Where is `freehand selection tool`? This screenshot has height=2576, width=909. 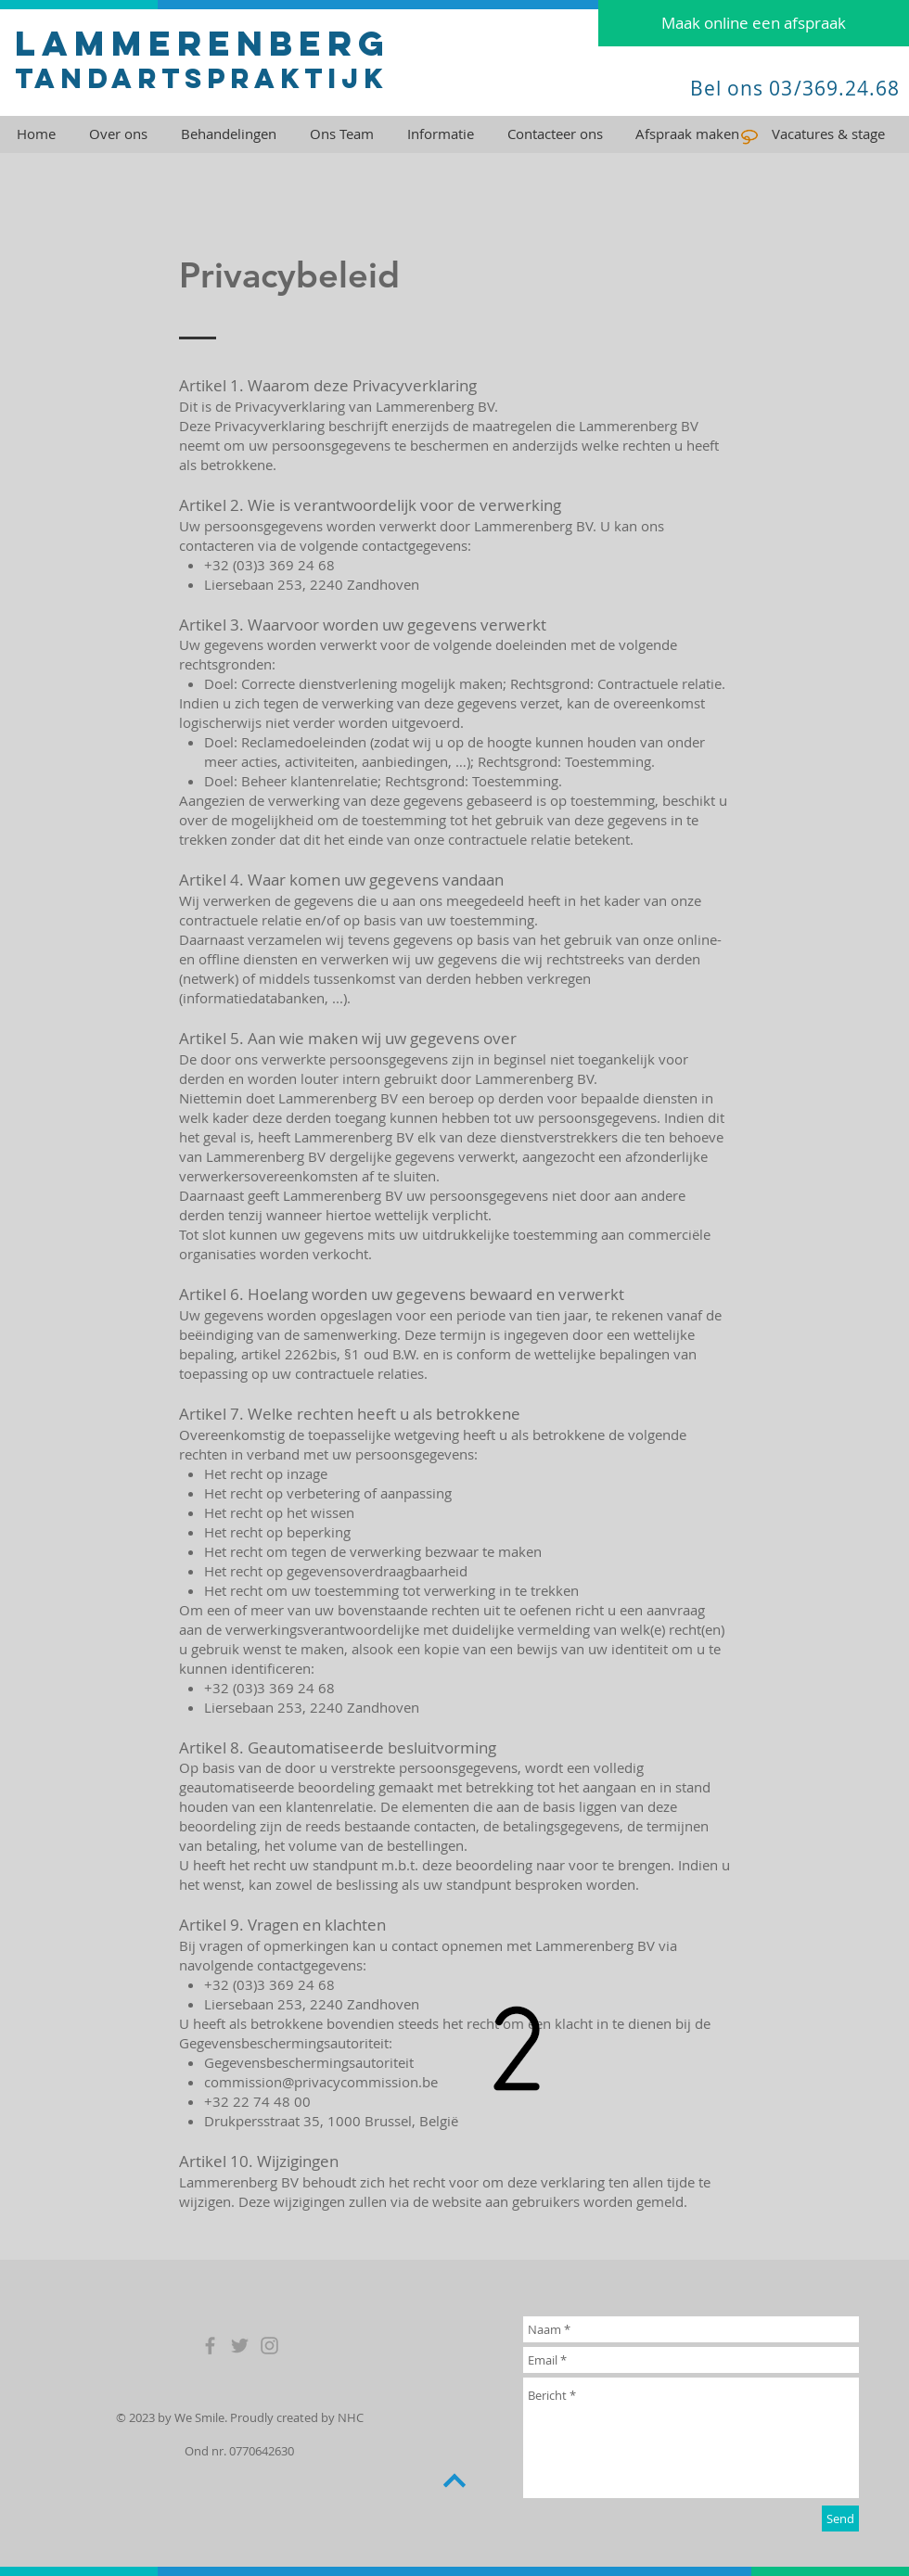 freehand selection tool is located at coordinates (749, 136).